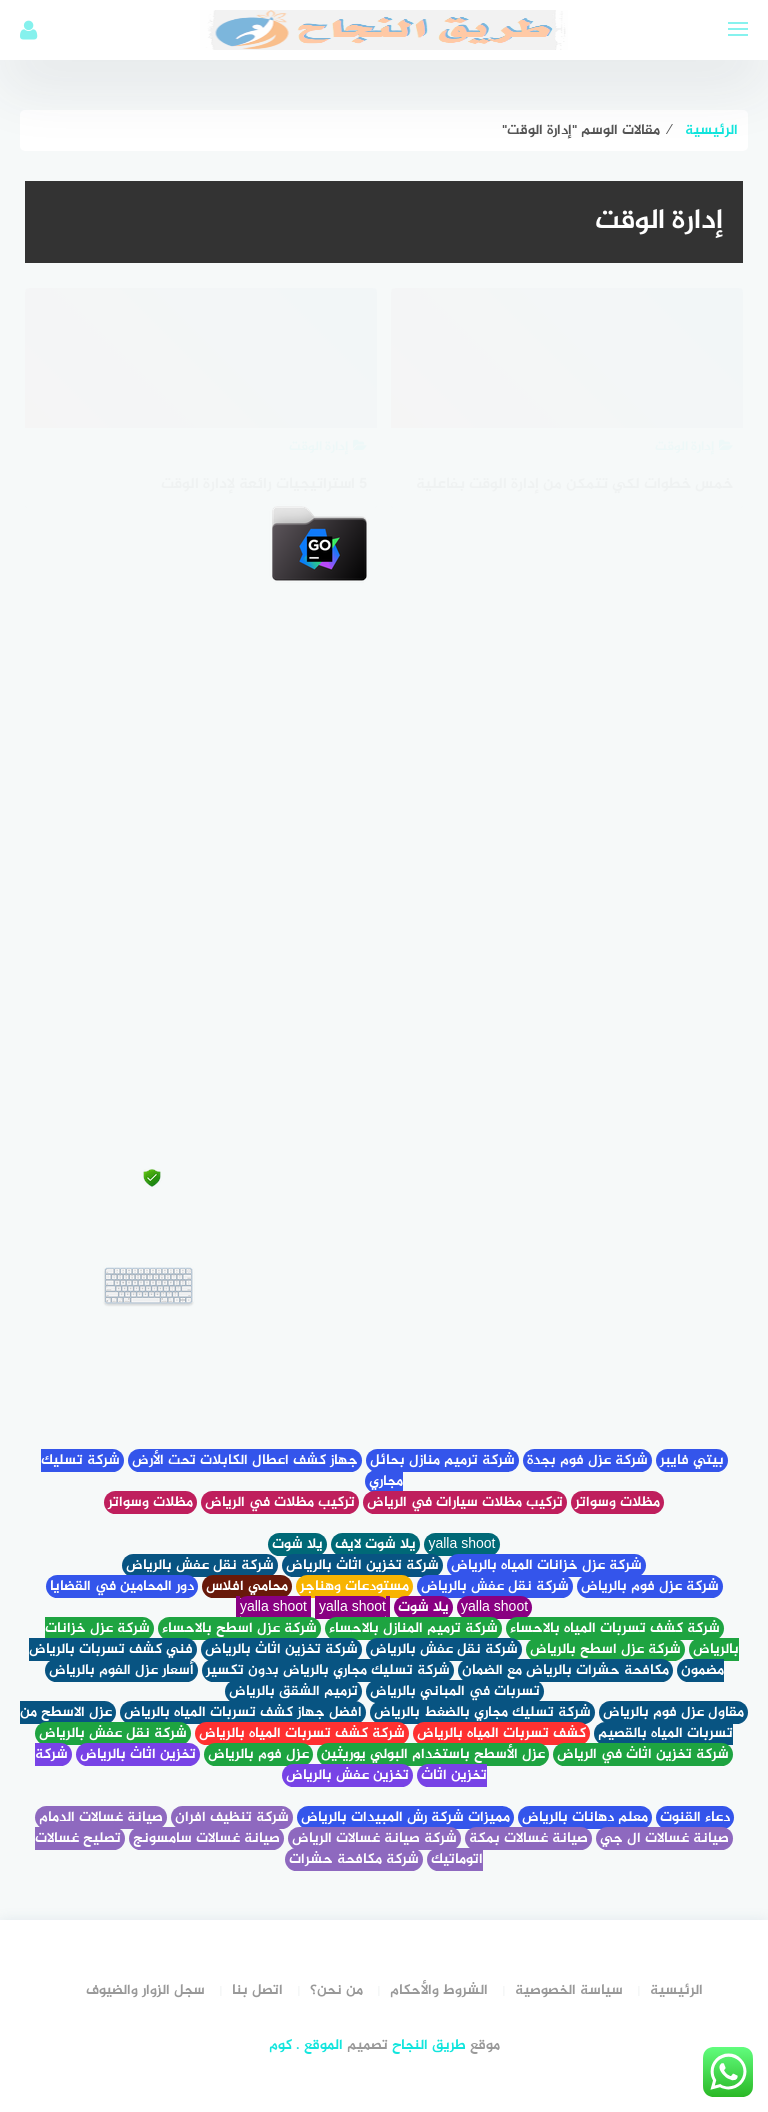 The height and width of the screenshot is (2112, 768). What do you see at coordinates (148, 1285) in the screenshot?
I see `connect to a bluetooth keyboard` at bounding box center [148, 1285].